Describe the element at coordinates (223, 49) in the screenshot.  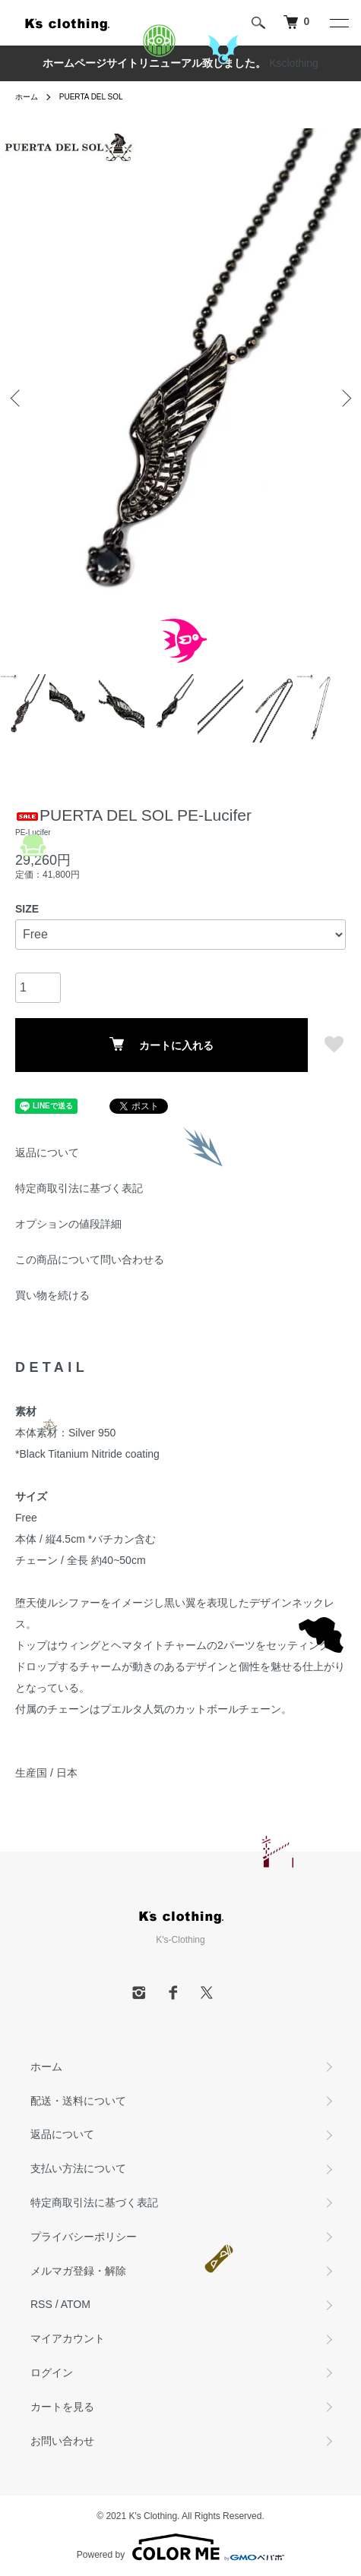
I see `bat-themed game faction or guild emblem` at that location.